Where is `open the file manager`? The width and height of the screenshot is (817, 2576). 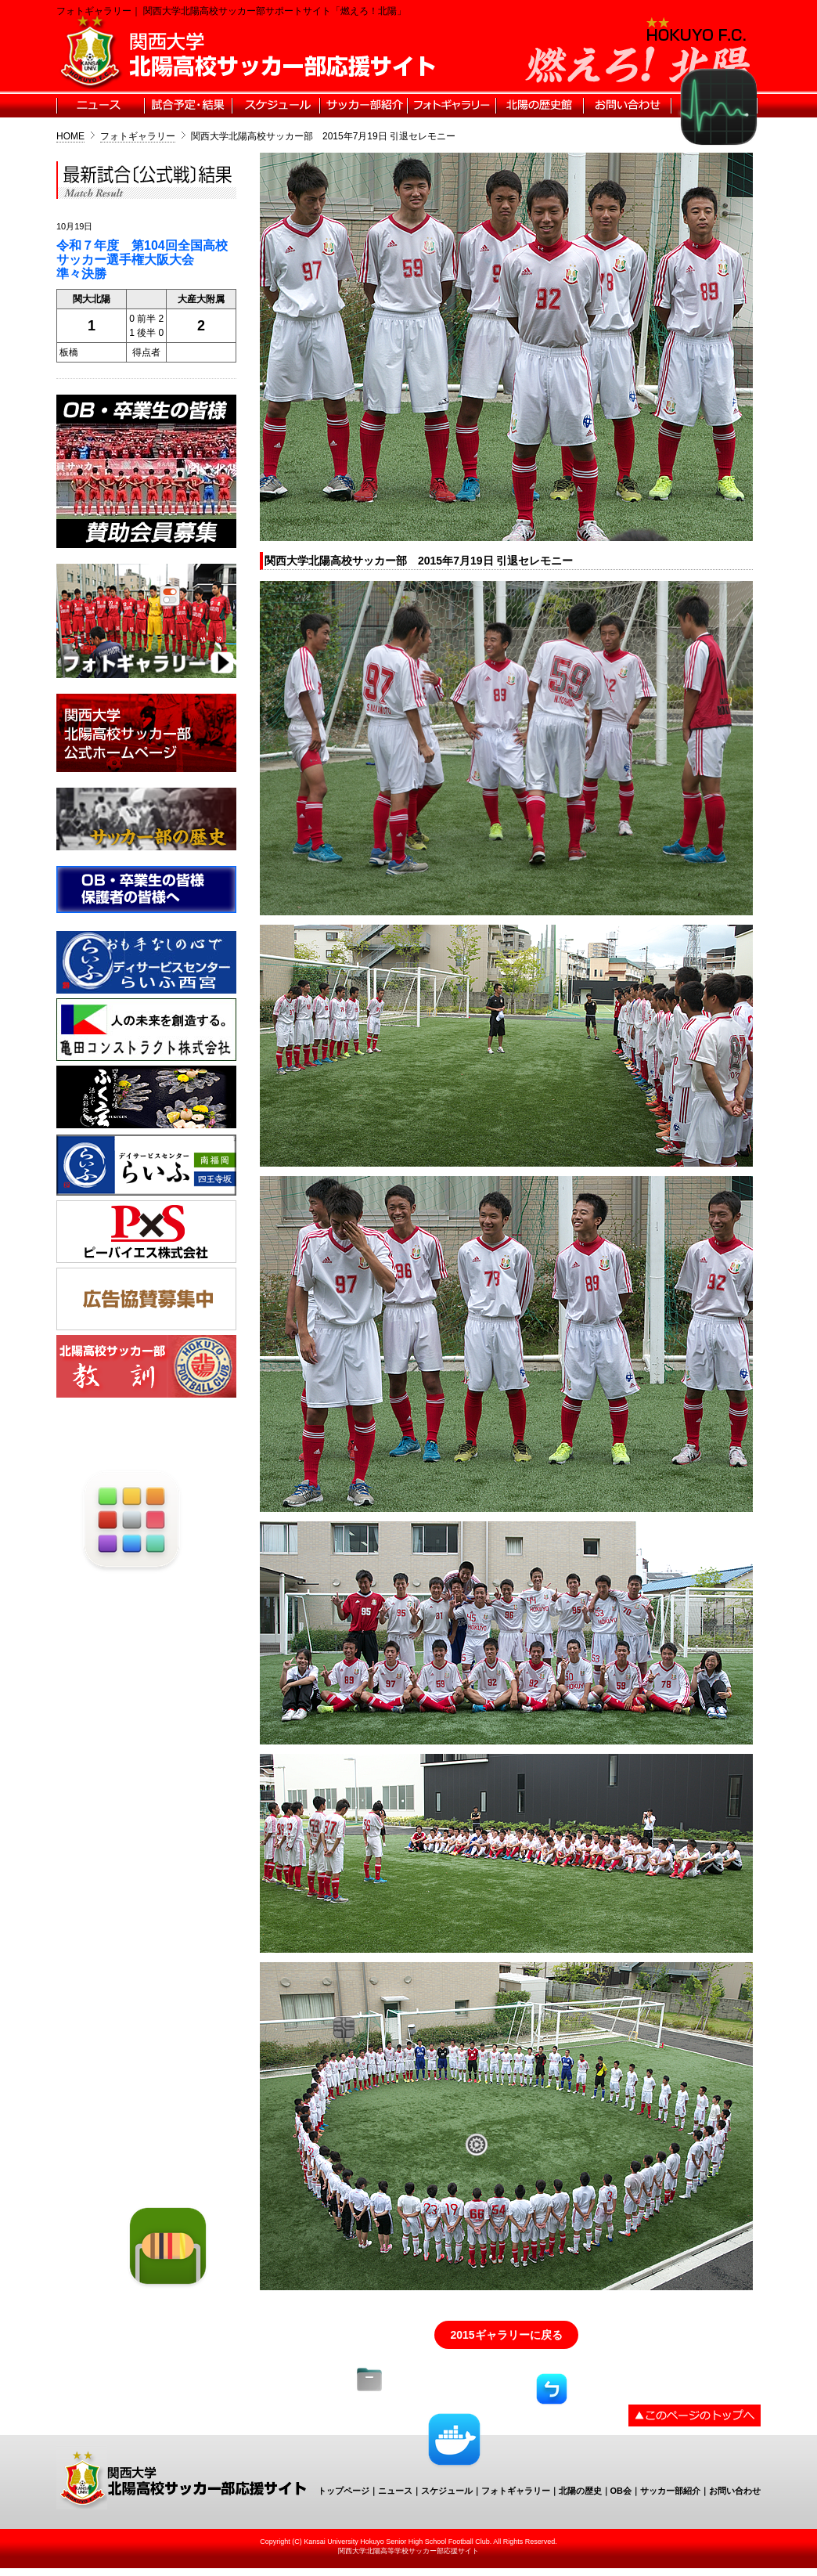
open the file manager is located at coordinates (369, 2379).